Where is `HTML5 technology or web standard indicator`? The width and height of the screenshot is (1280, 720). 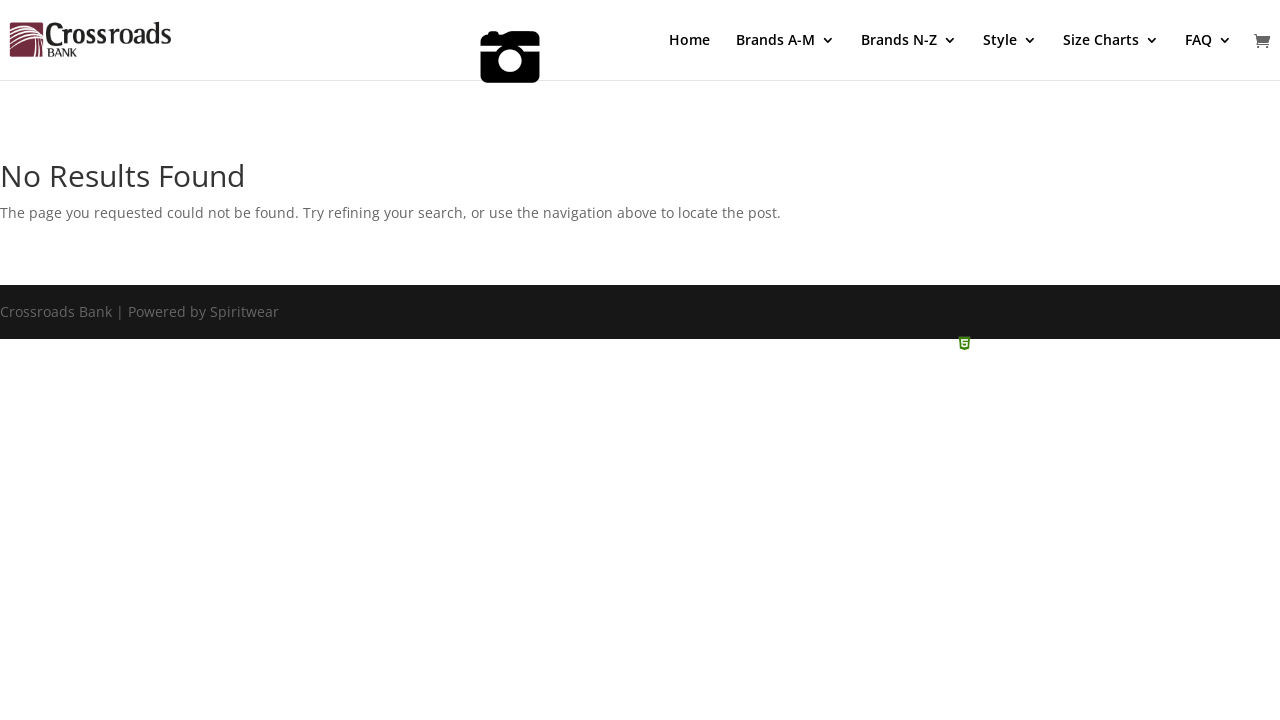
HTML5 technology or web standard indicator is located at coordinates (964, 343).